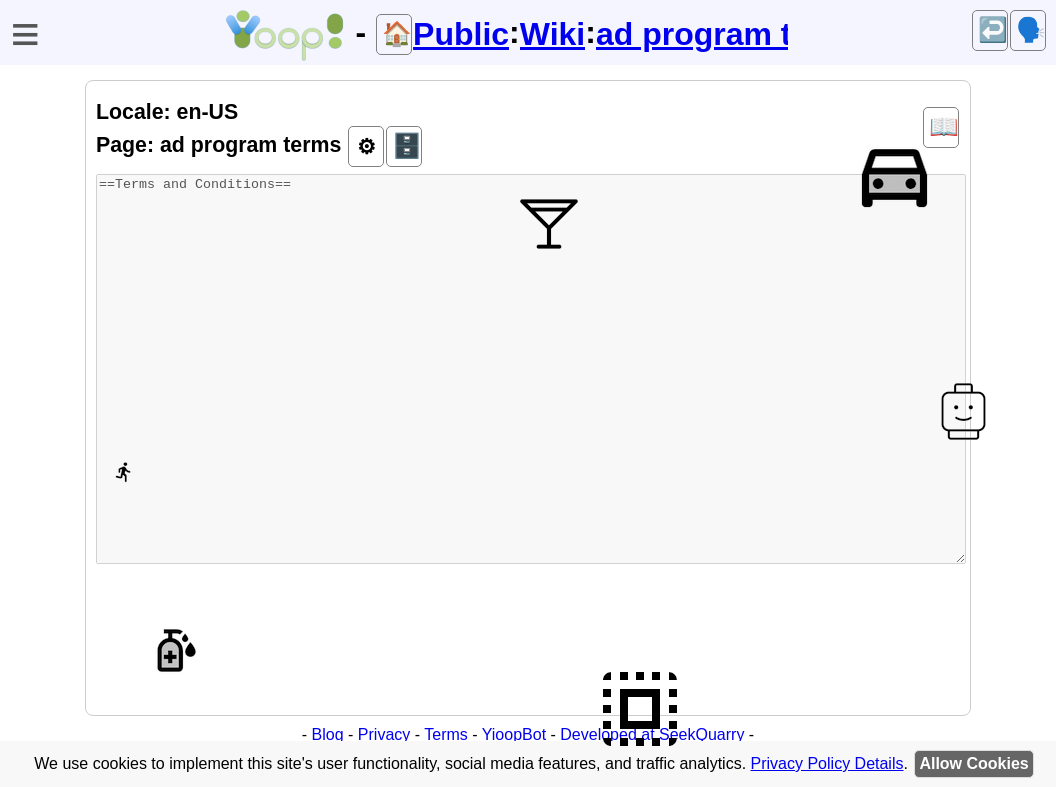 The image size is (1056, 787). What do you see at coordinates (174, 650) in the screenshot?
I see `access hand sanitizer station information` at bounding box center [174, 650].